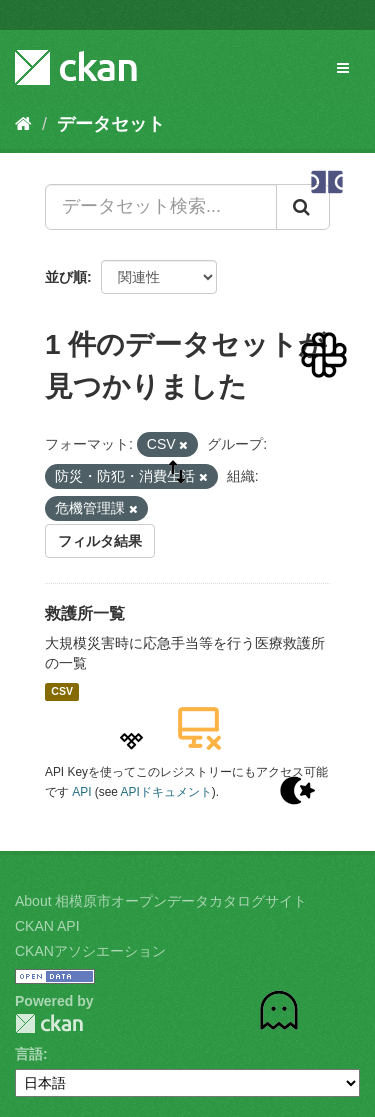 This screenshot has width=375, height=1117. What do you see at coordinates (327, 182) in the screenshot?
I see `view basketball court information` at bounding box center [327, 182].